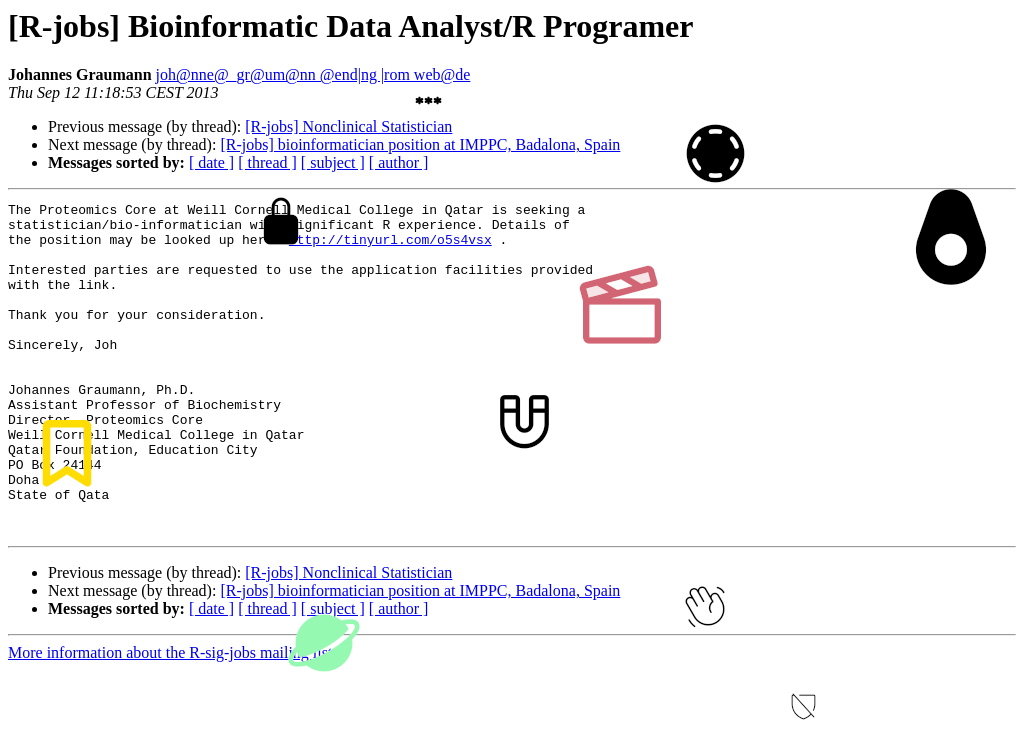 The height and width of the screenshot is (736, 1024). What do you see at coordinates (705, 606) in the screenshot?
I see `greet or welcome new users` at bounding box center [705, 606].